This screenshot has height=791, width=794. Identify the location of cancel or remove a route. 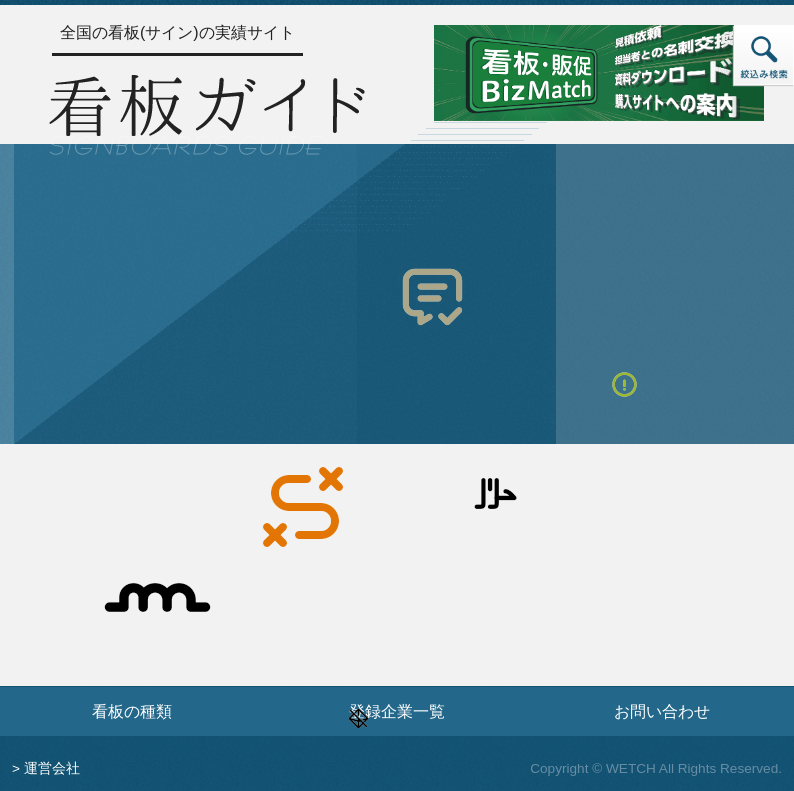
(303, 507).